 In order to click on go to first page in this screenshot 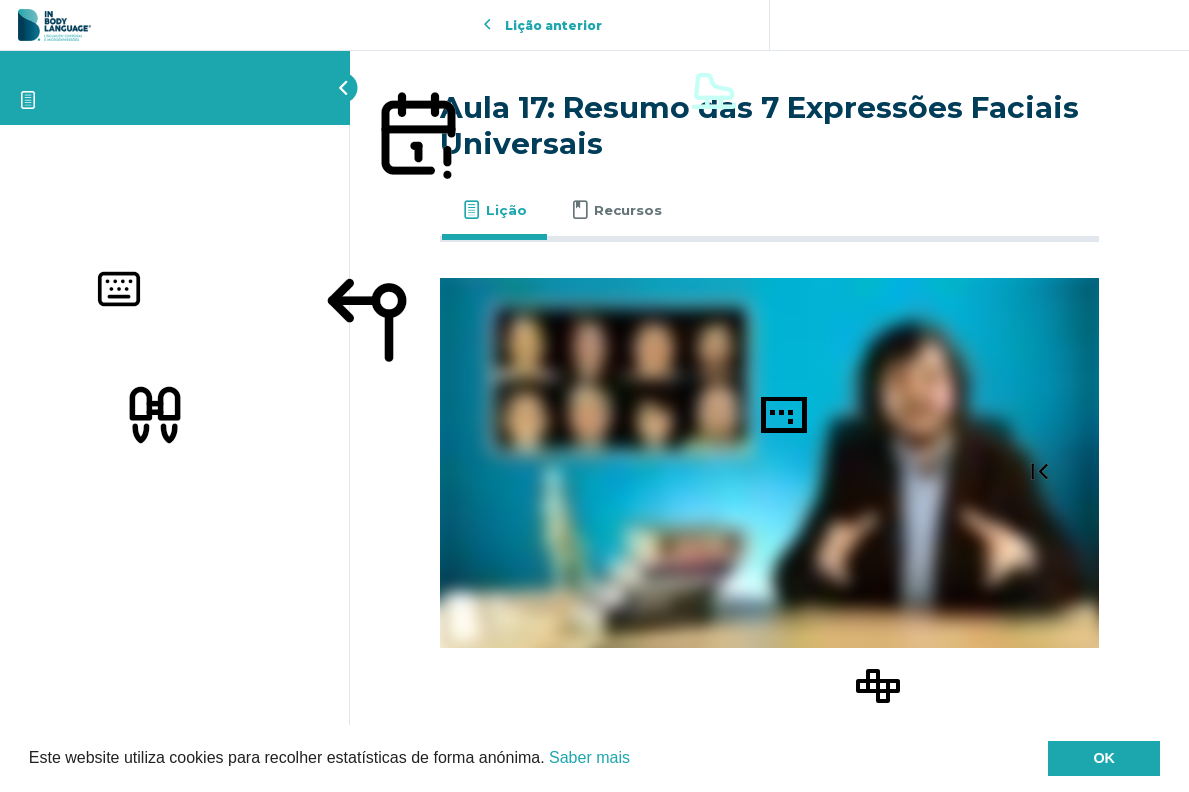, I will do `click(1039, 471)`.